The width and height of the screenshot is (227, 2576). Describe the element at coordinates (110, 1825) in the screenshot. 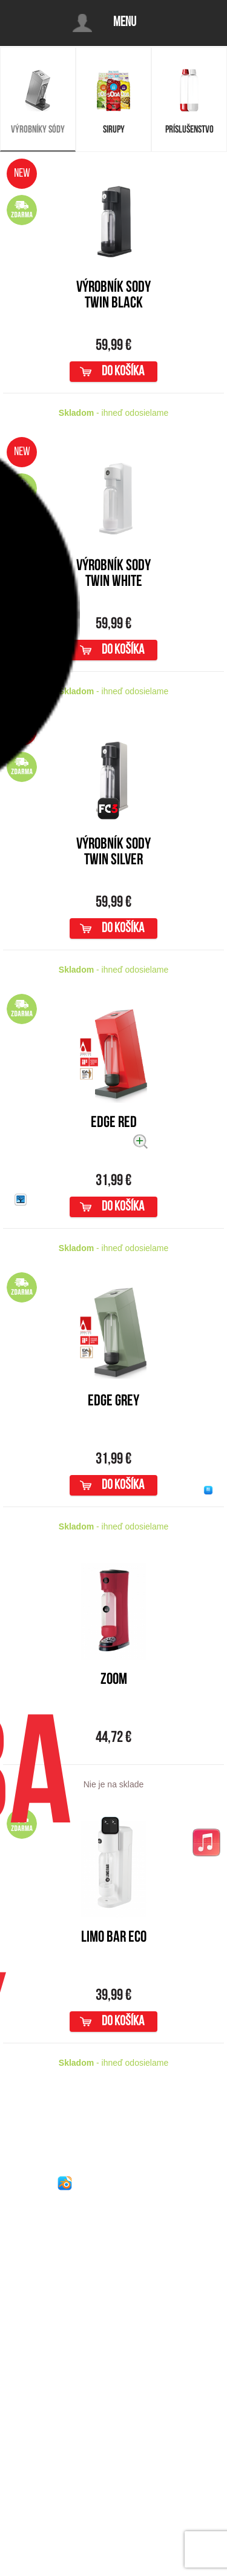

I see `open terminix terminal emulator` at that location.